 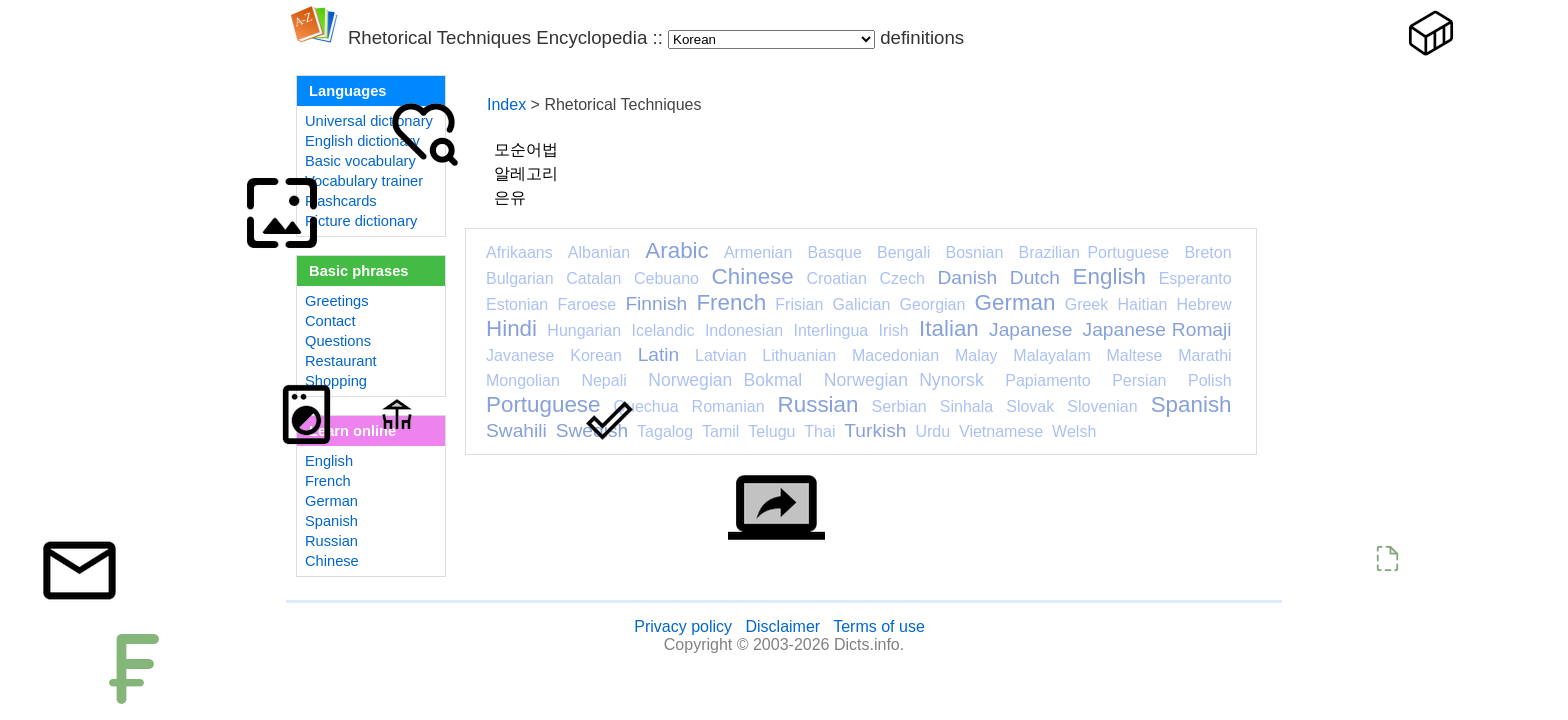 What do you see at coordinates (79, 570) in the screenshot?
I see `open your email inbox` at bounding box center [79, 570].